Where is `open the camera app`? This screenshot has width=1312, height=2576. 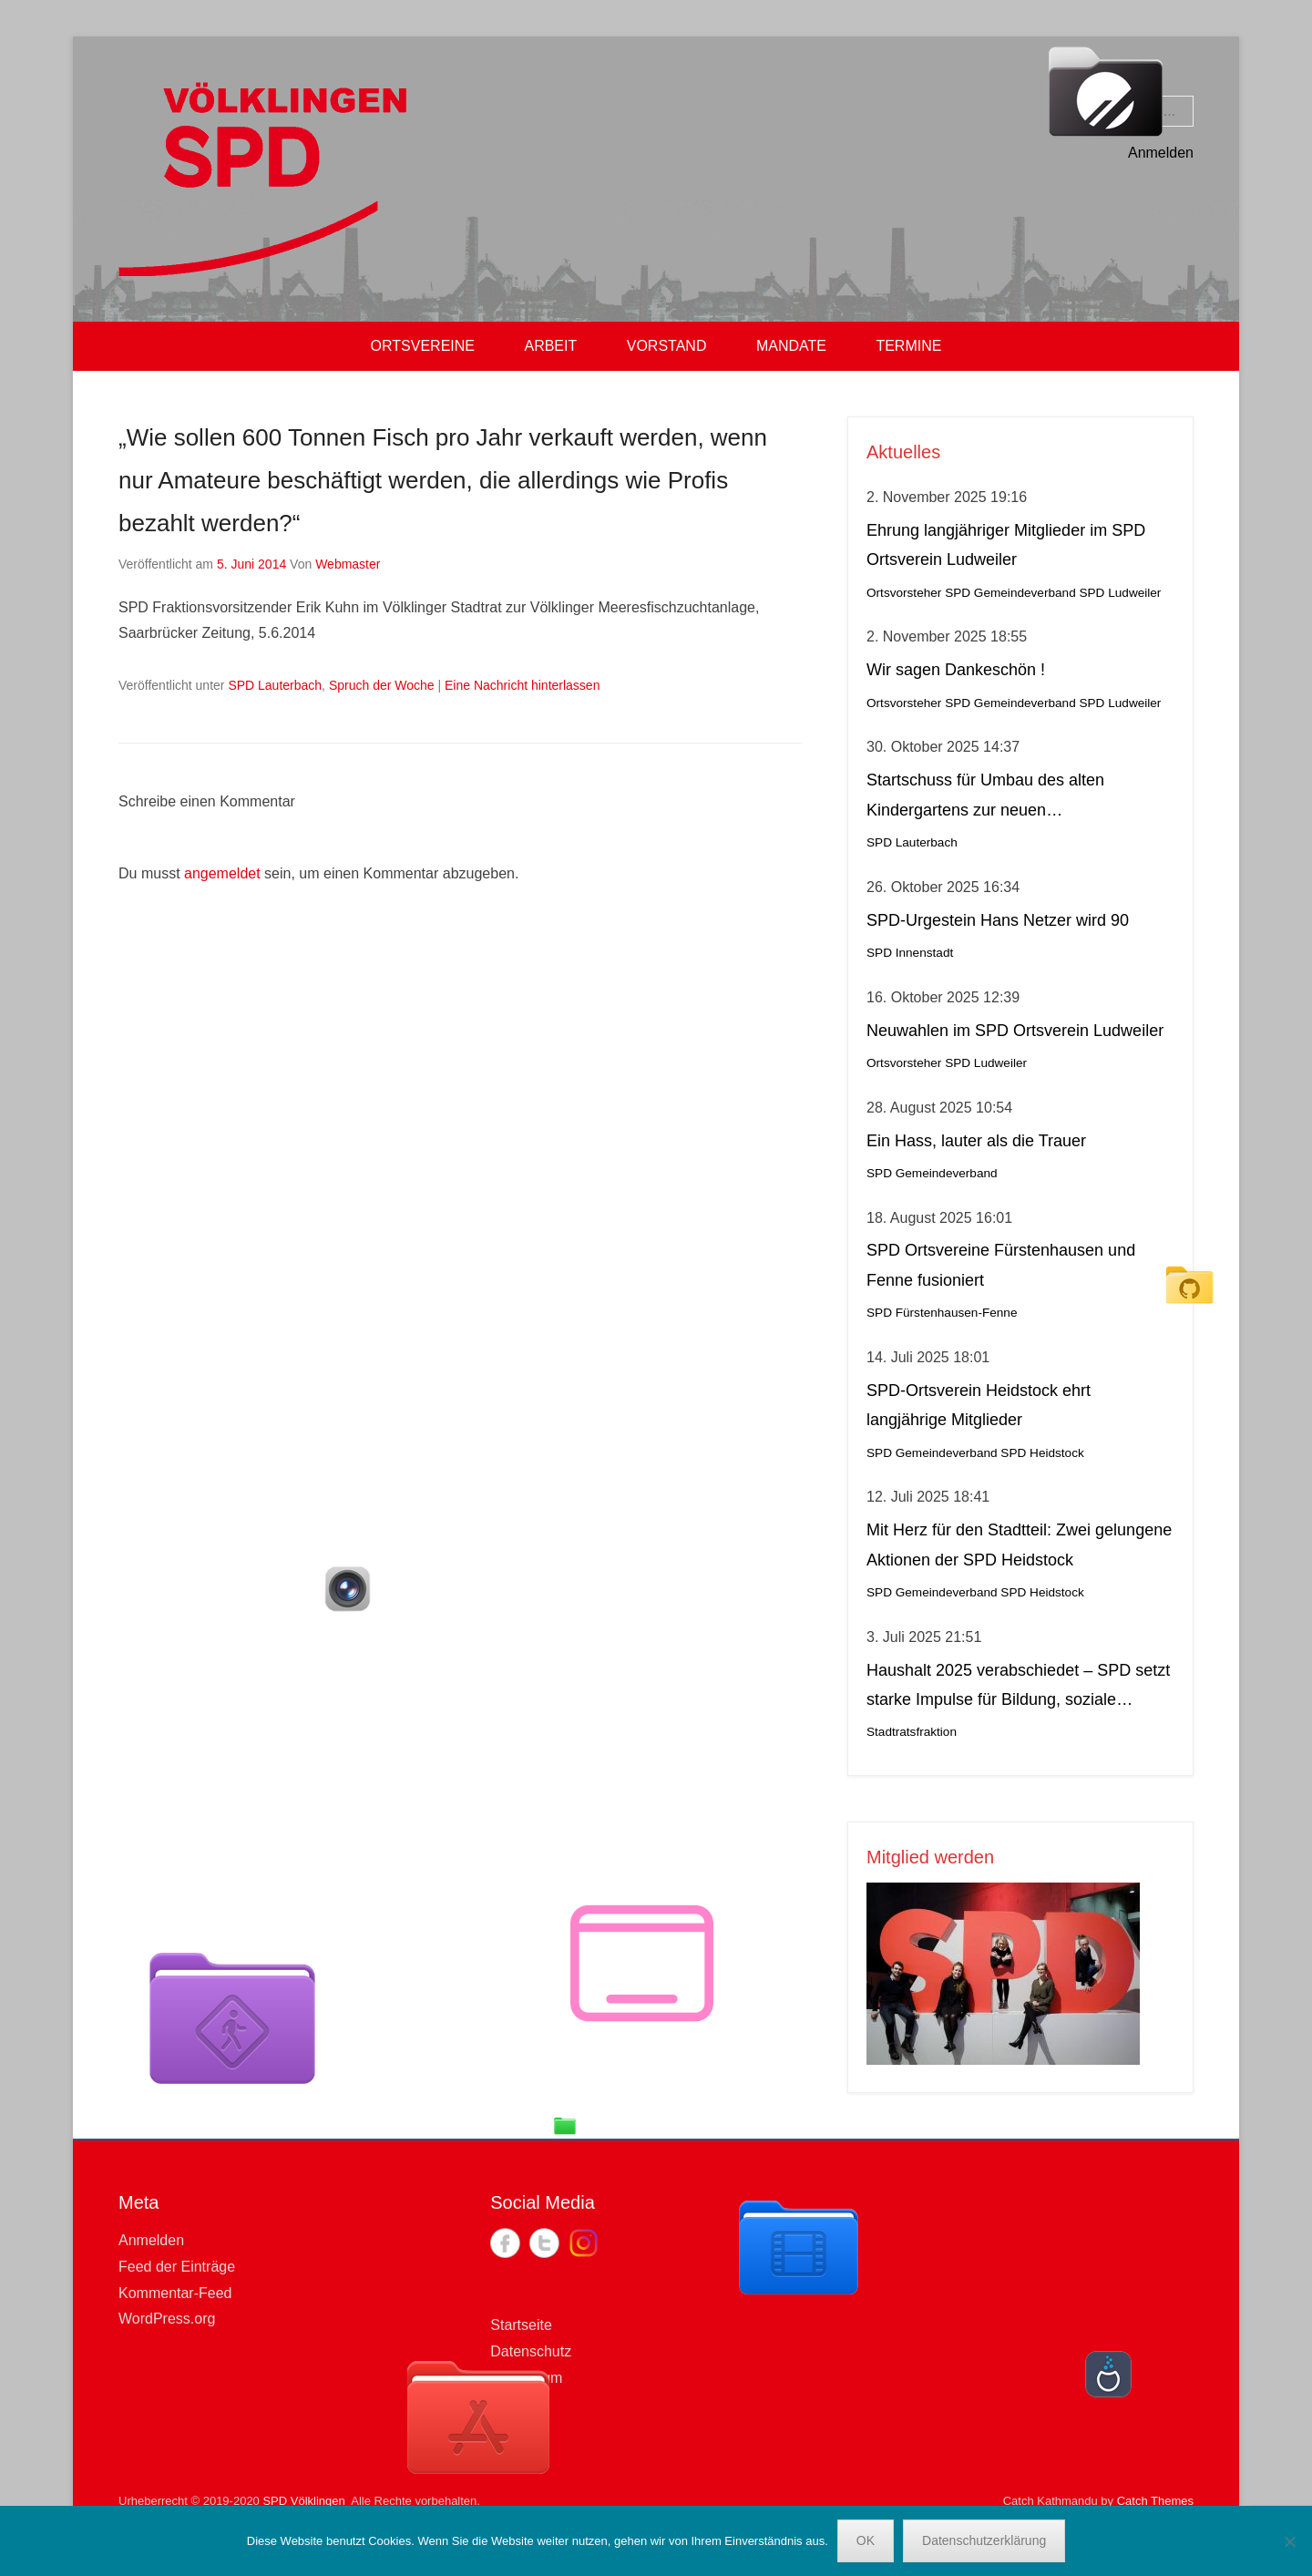
open the camera app is located at coordinates (347, 1588).